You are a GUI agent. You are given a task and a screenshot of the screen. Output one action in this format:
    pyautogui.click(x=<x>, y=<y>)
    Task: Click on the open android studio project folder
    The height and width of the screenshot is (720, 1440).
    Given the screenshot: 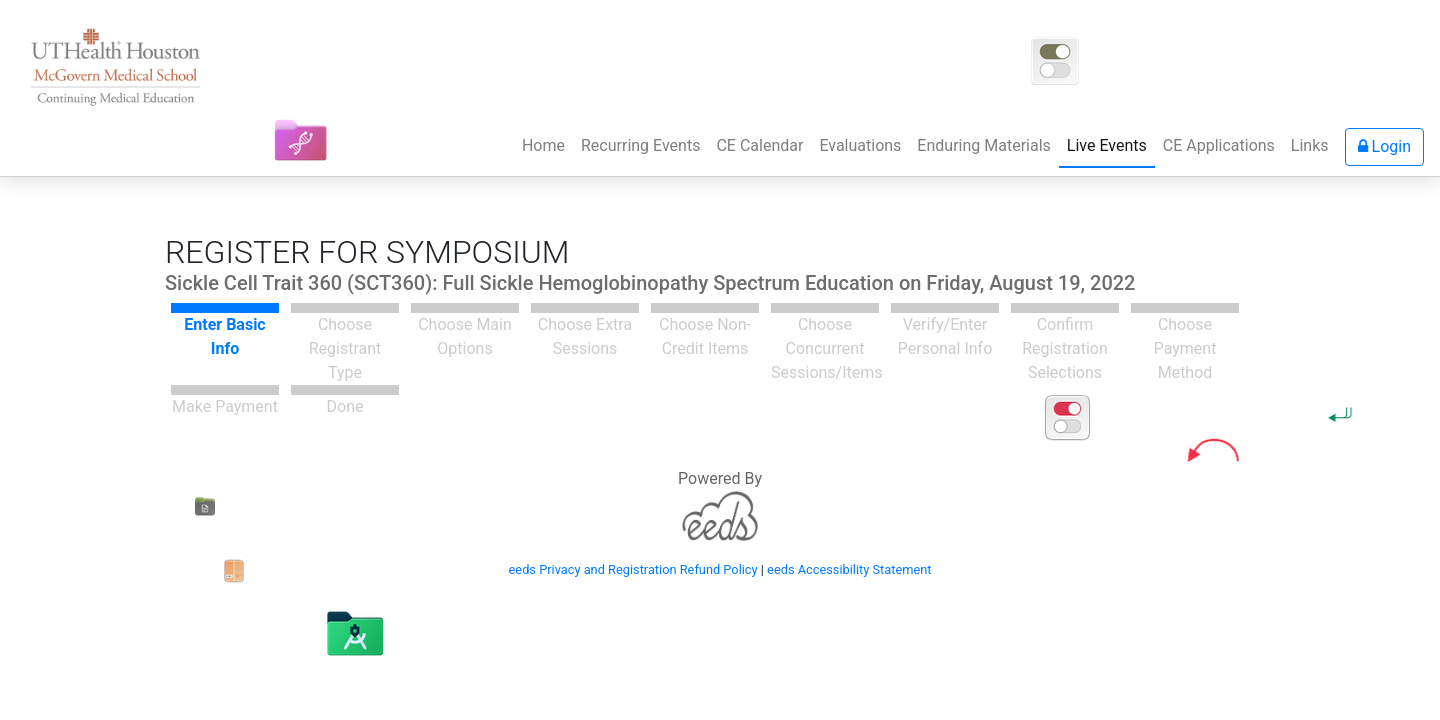 What is the action you would take?
    pyautogui.click(x=355, y=635)
    